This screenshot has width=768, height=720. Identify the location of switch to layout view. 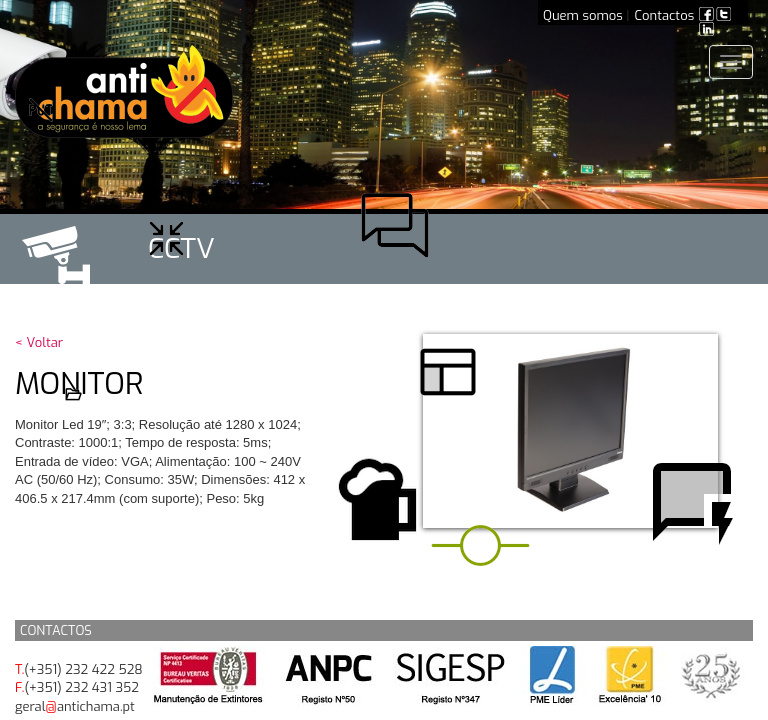
(448, 372).